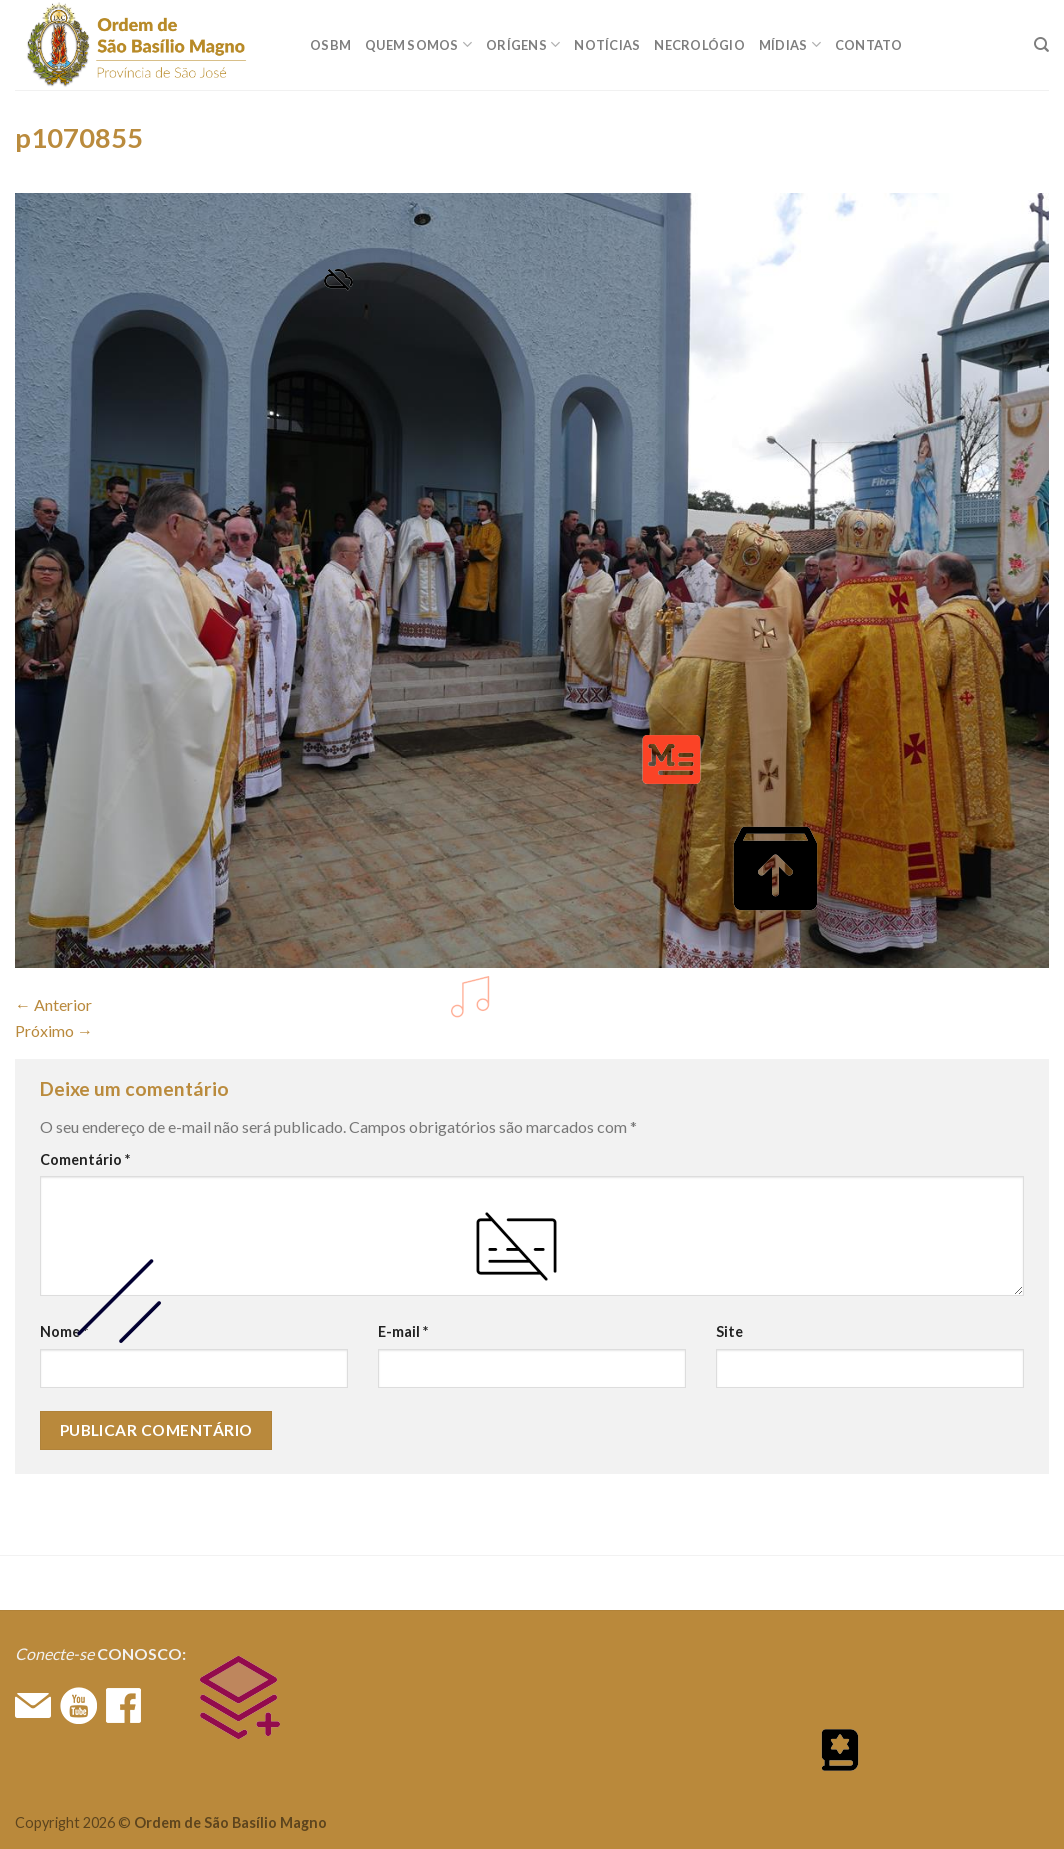 Image resolution: width=1064 pixels, height=1849 pixels. I want to click on add a new layer to the stack, so click(238, 1697).